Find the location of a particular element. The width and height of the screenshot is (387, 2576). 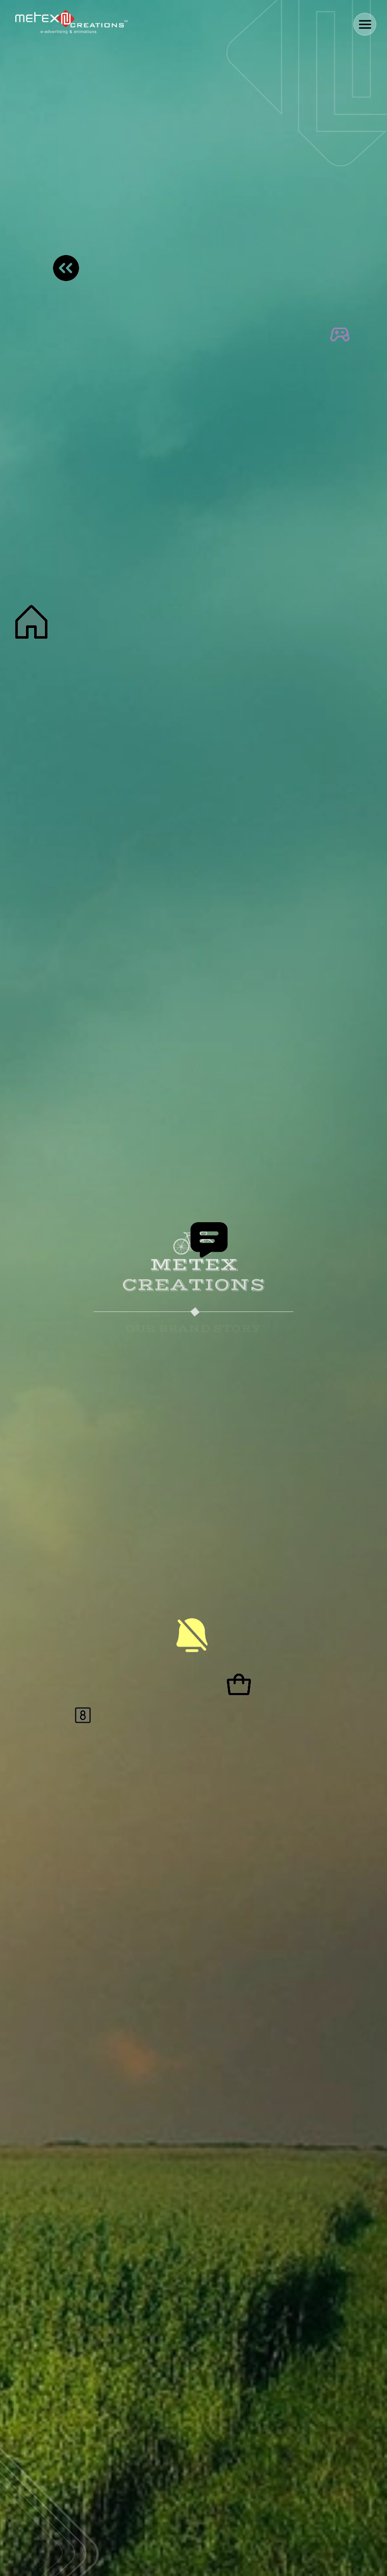

mute notifications is located at coordinates (192, 1635).